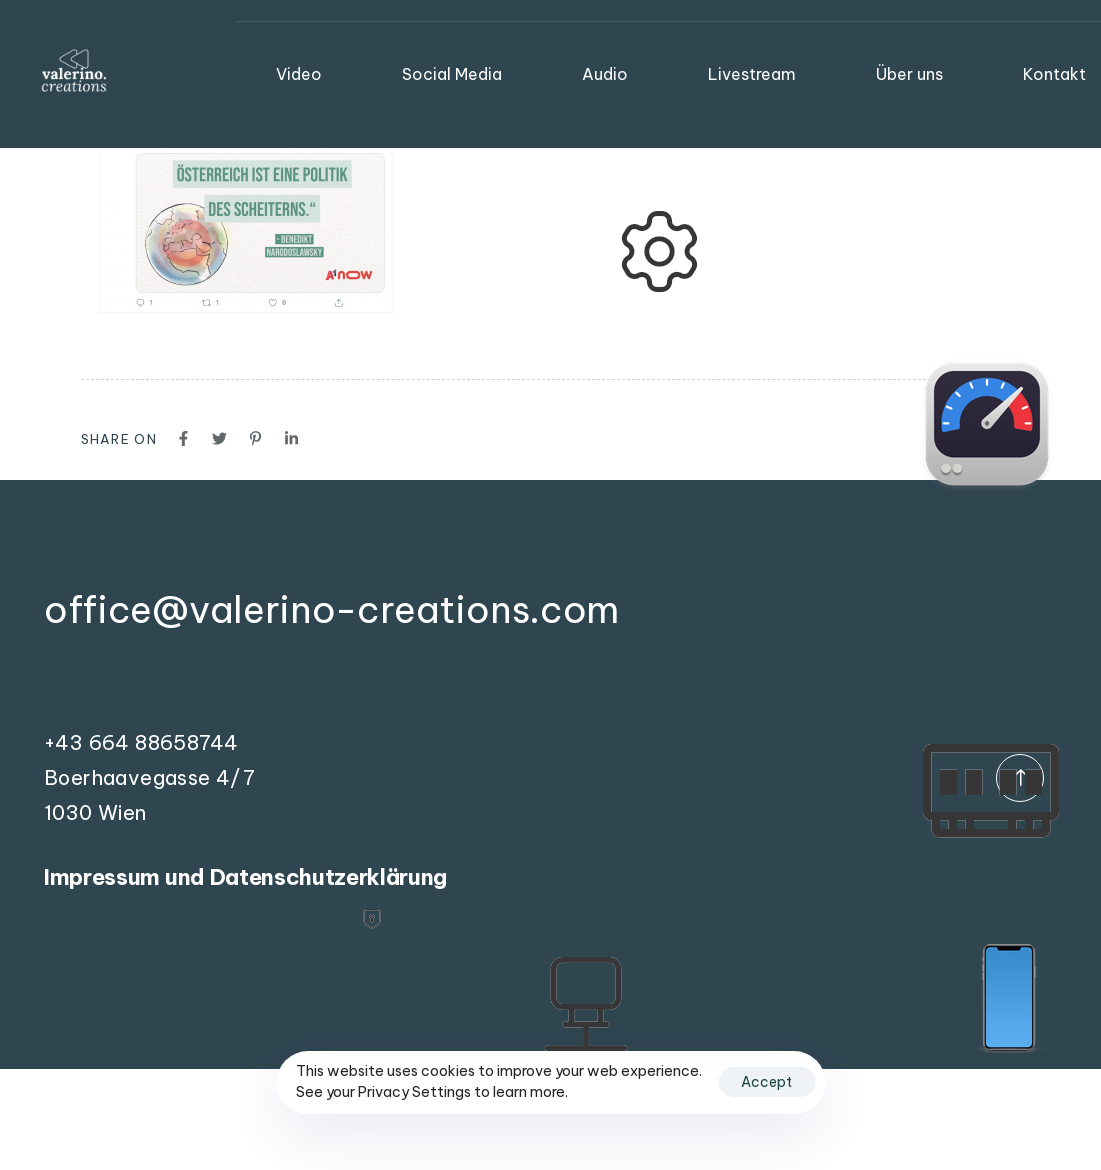 This screenshot has height=1170, width=1101. Describe the element at coordinates (372, 919) in the screenshot. I see `access device security settings` at that location.